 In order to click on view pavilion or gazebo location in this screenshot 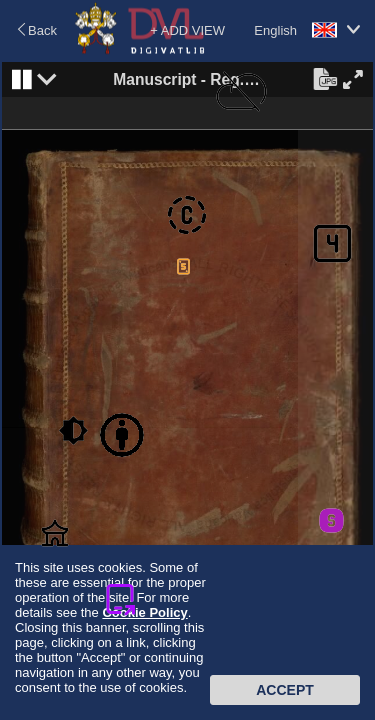, I will do `click(55, 533)`.